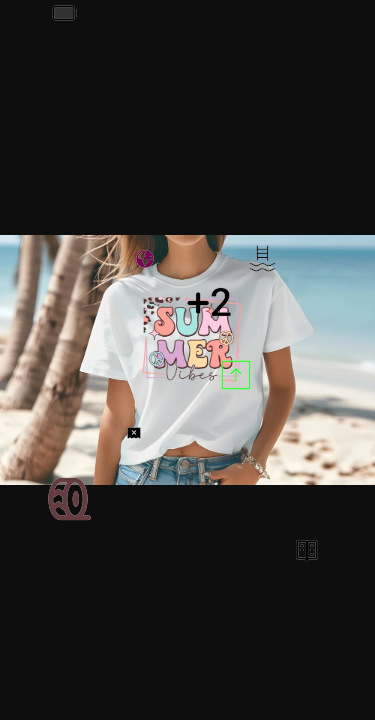 The width and height of the screenshot is (375, 720). What do you see at coordinates (236, 375) in the screenshot?
I see `upload a file or document` at bounding box center [236, 375].